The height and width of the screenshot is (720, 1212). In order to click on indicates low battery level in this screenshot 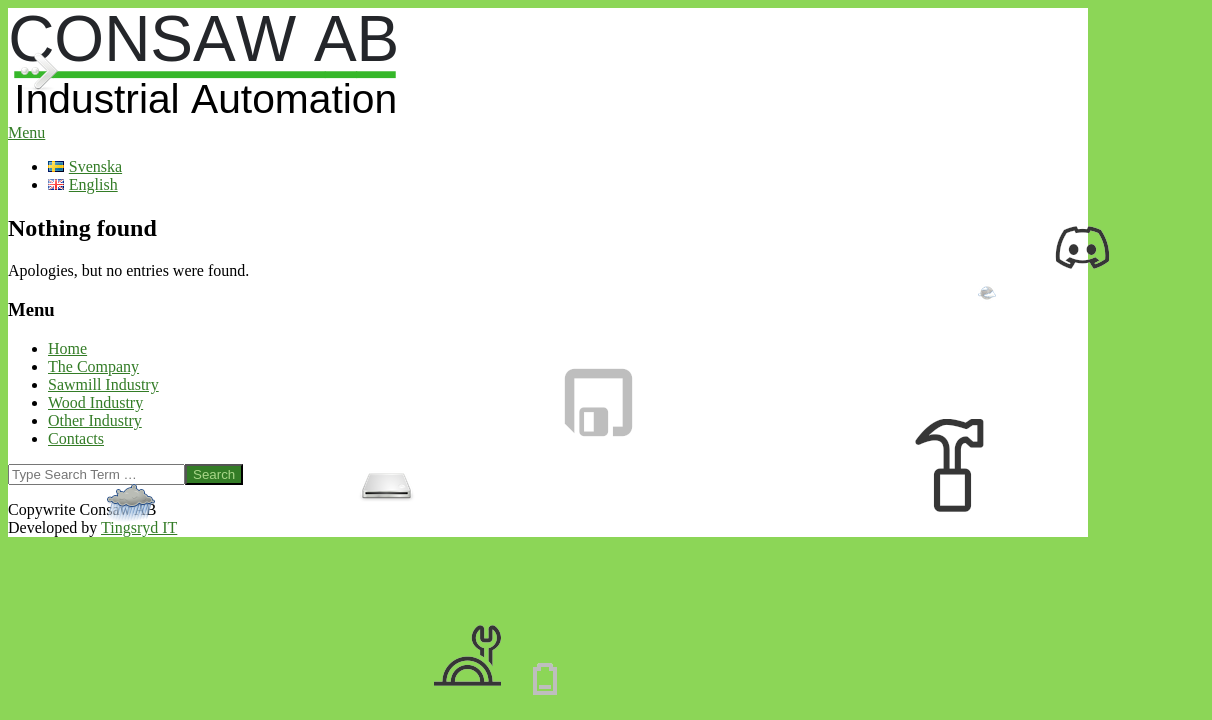, I will do `click(545, 679)`.